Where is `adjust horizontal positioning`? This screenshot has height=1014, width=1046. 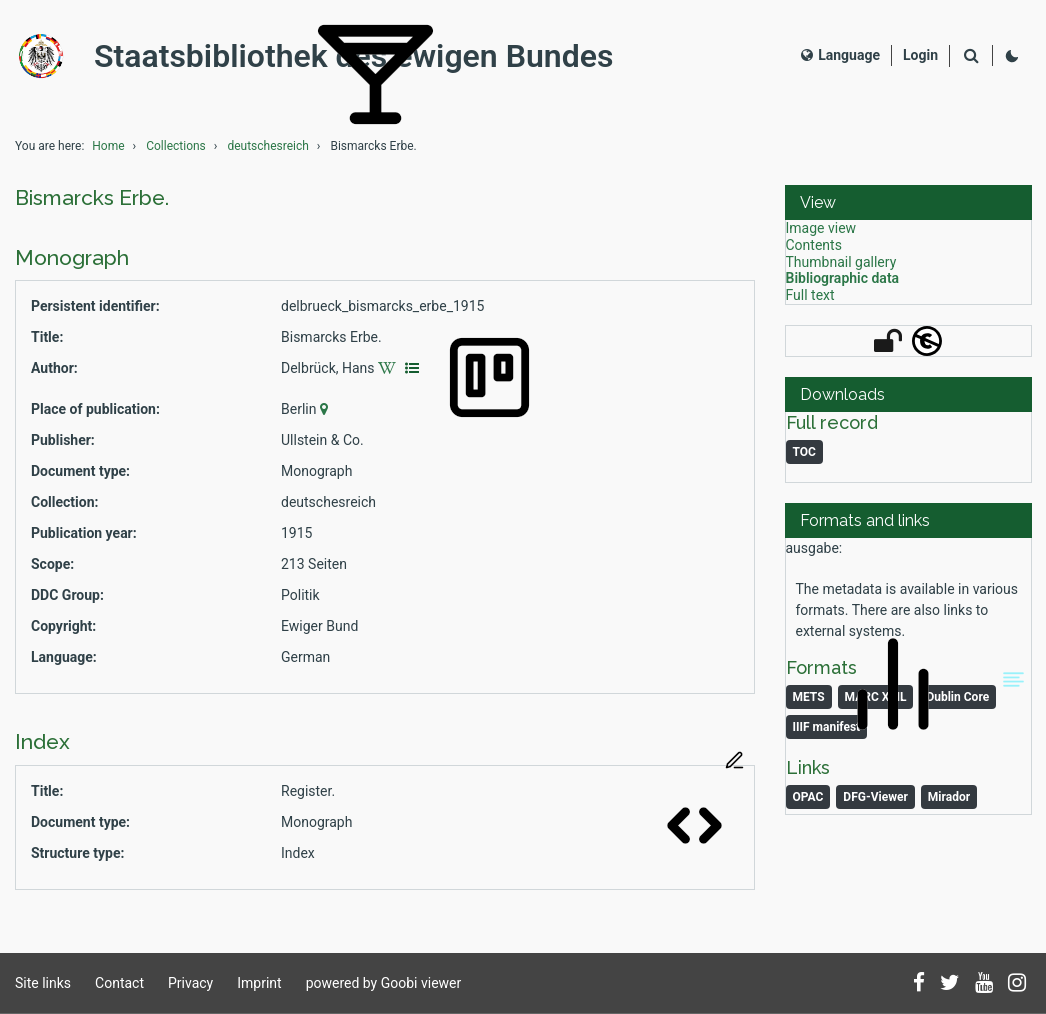 adjust horizontal positioning is located at coordinates (694, 825).